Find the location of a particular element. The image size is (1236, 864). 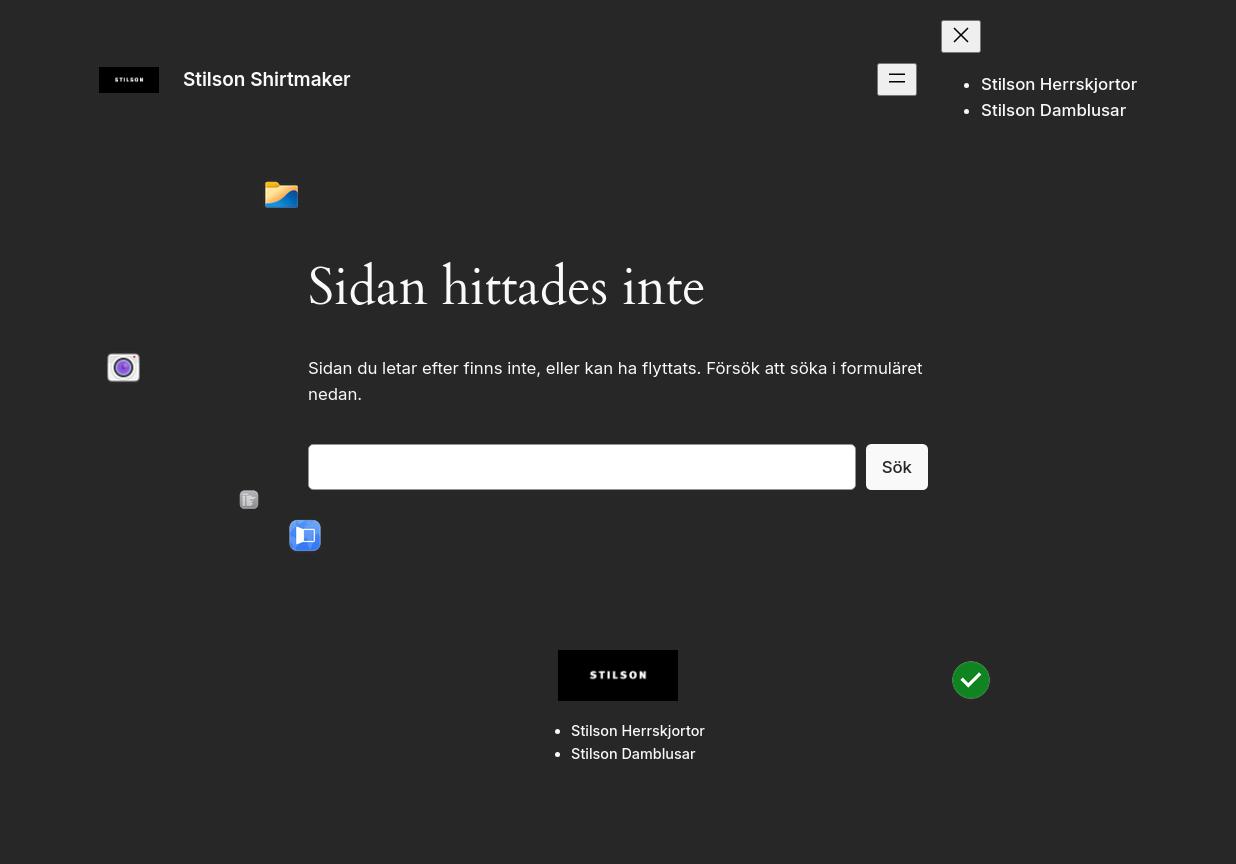

indicates a selected or checked item is located at coordinates (971, 680).